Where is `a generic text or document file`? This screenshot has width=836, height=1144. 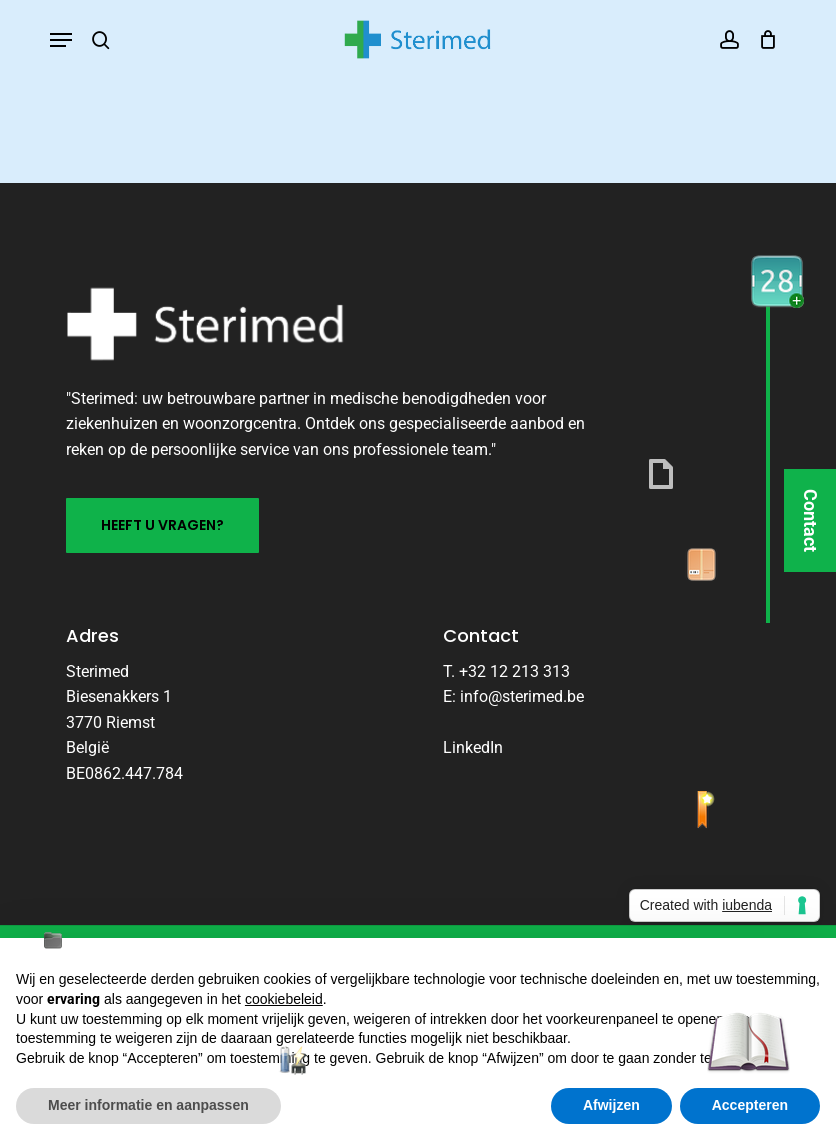 a generic text or document file is located at coordinates (661, 473).